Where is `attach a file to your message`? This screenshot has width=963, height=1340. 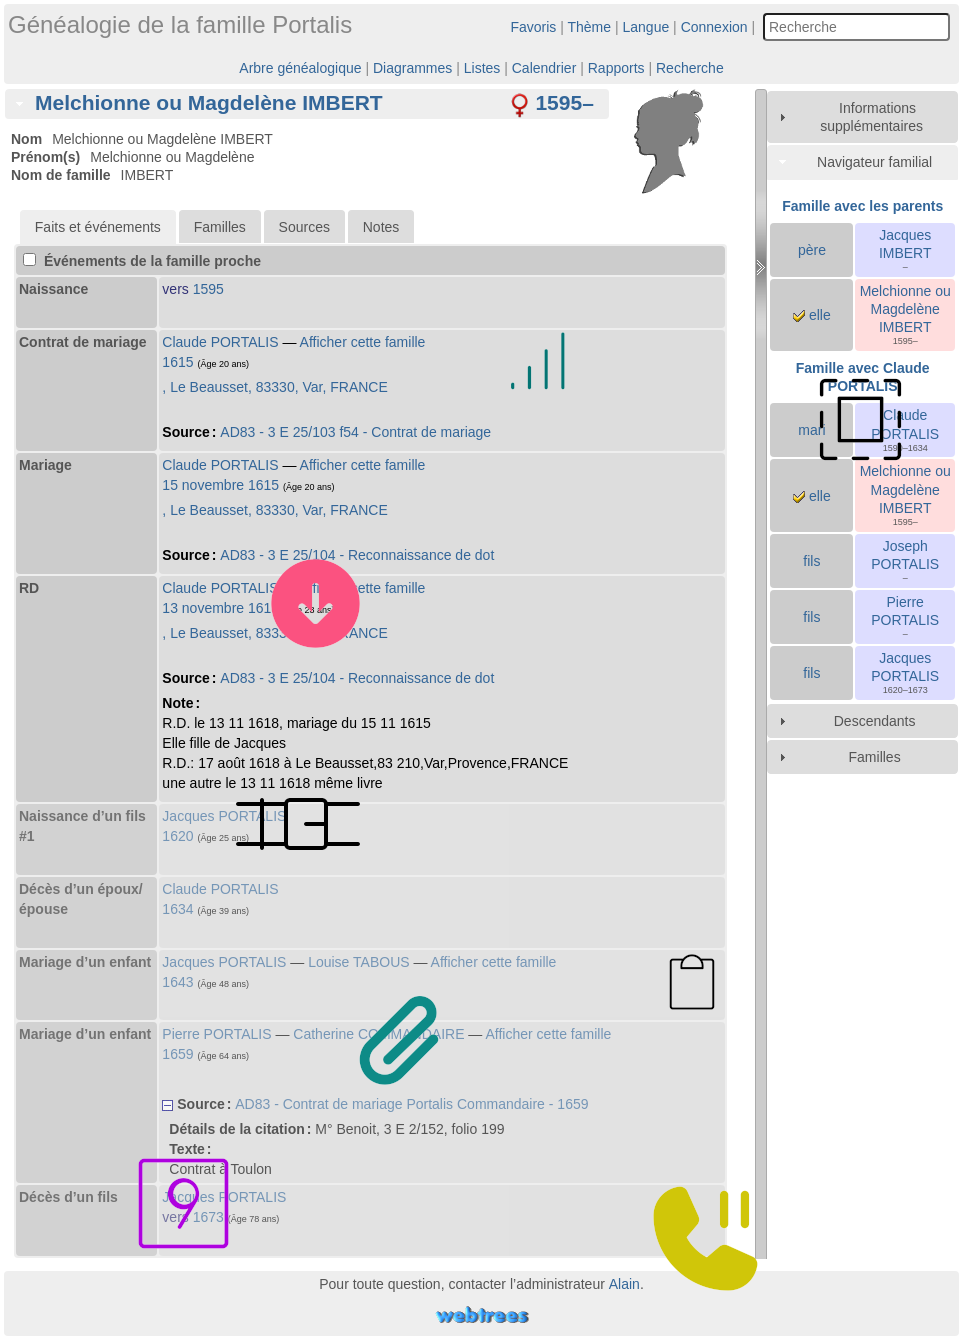 attach a file to your message is located at coordinates (401, 1039).